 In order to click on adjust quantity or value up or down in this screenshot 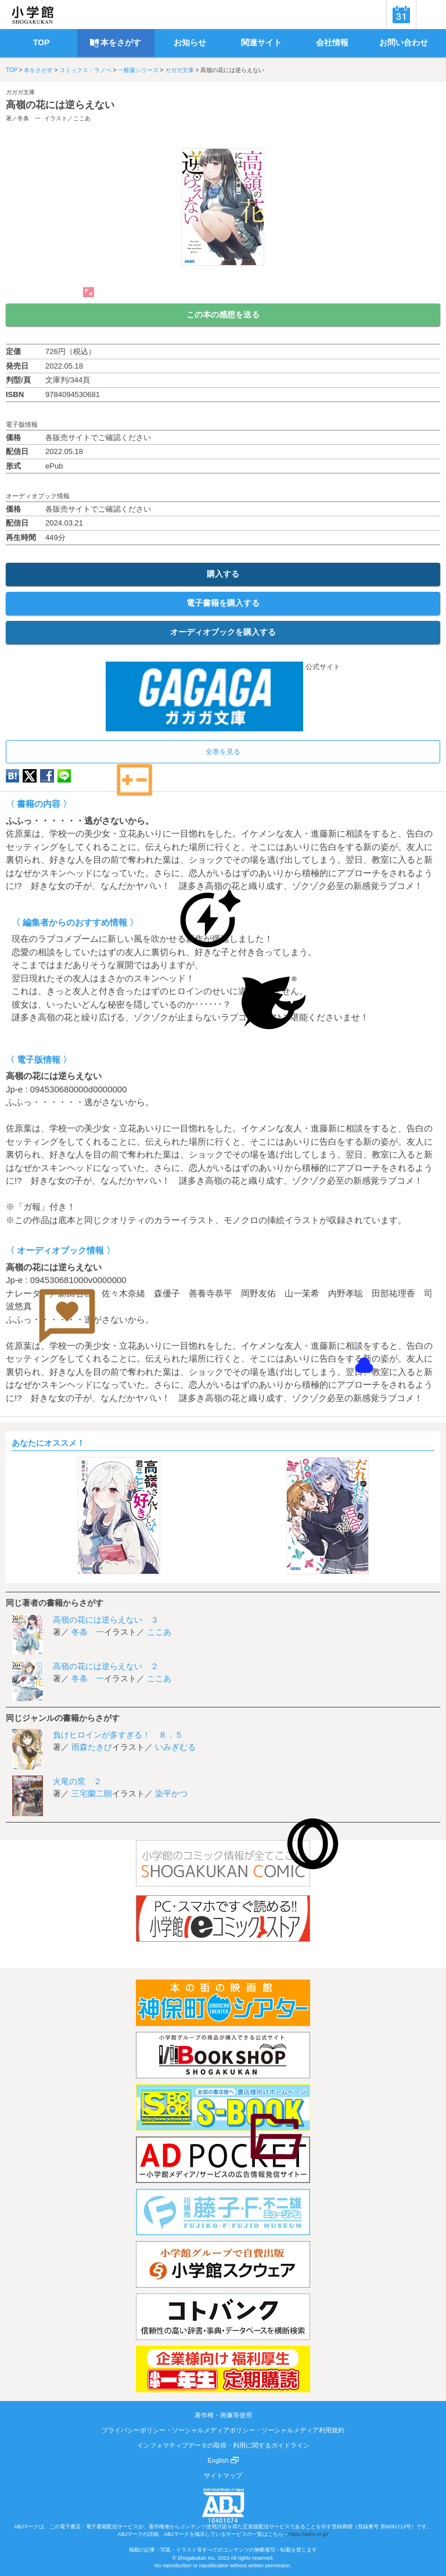, I will do `click(134, 780)`.